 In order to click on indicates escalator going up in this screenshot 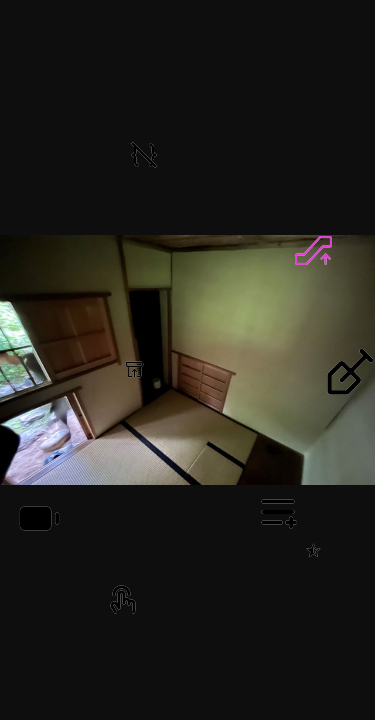, I will do `click(313, 250)`.